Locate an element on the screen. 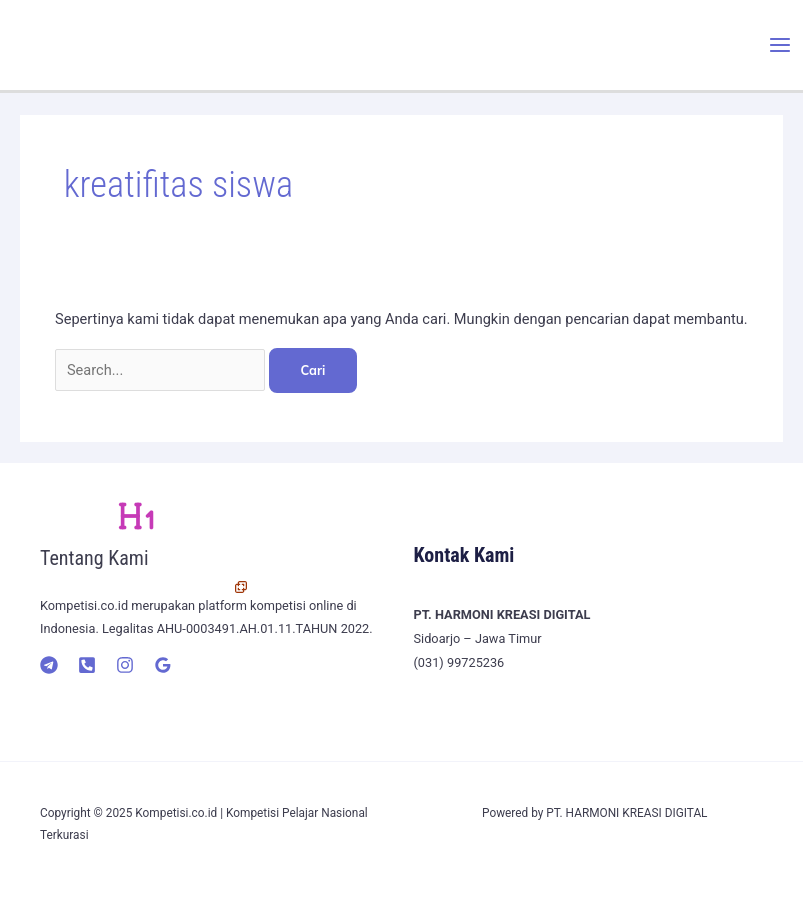  apply layer difference blend mode is located at coordinates (241, 587).